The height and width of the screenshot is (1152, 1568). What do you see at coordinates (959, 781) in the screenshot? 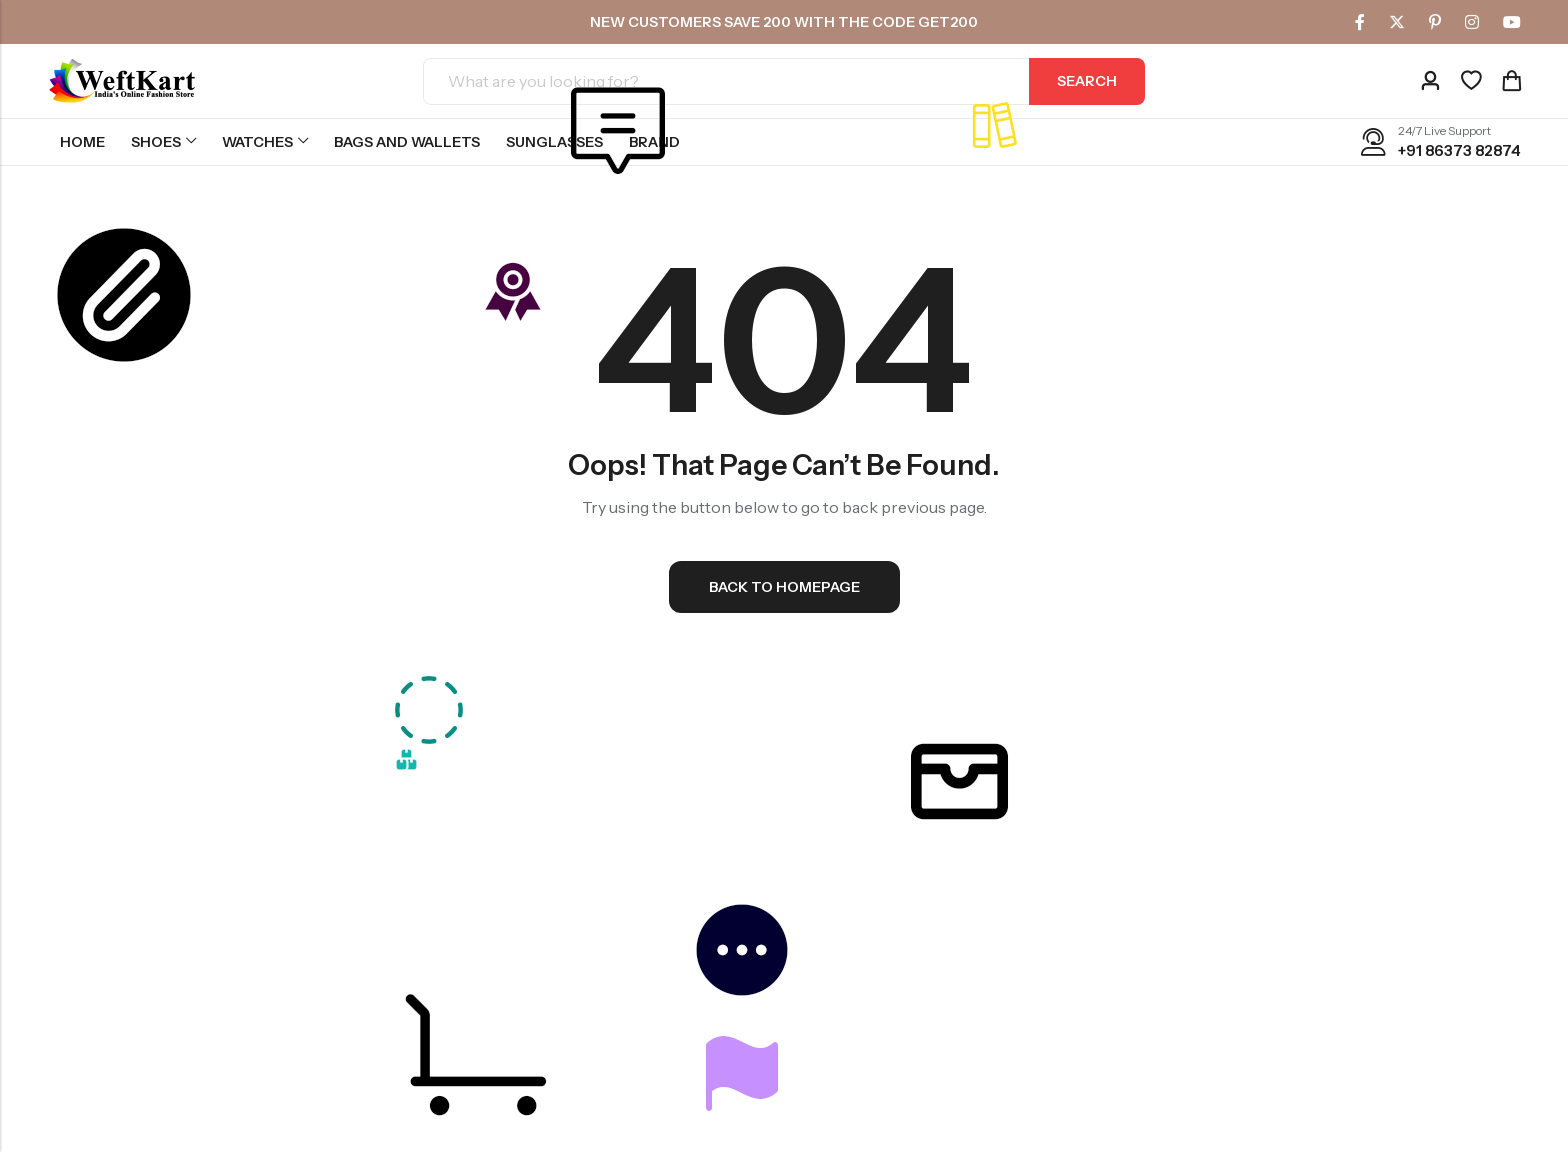
I see `access your wallet or saved payment methods` at bounding box center [959, 781].